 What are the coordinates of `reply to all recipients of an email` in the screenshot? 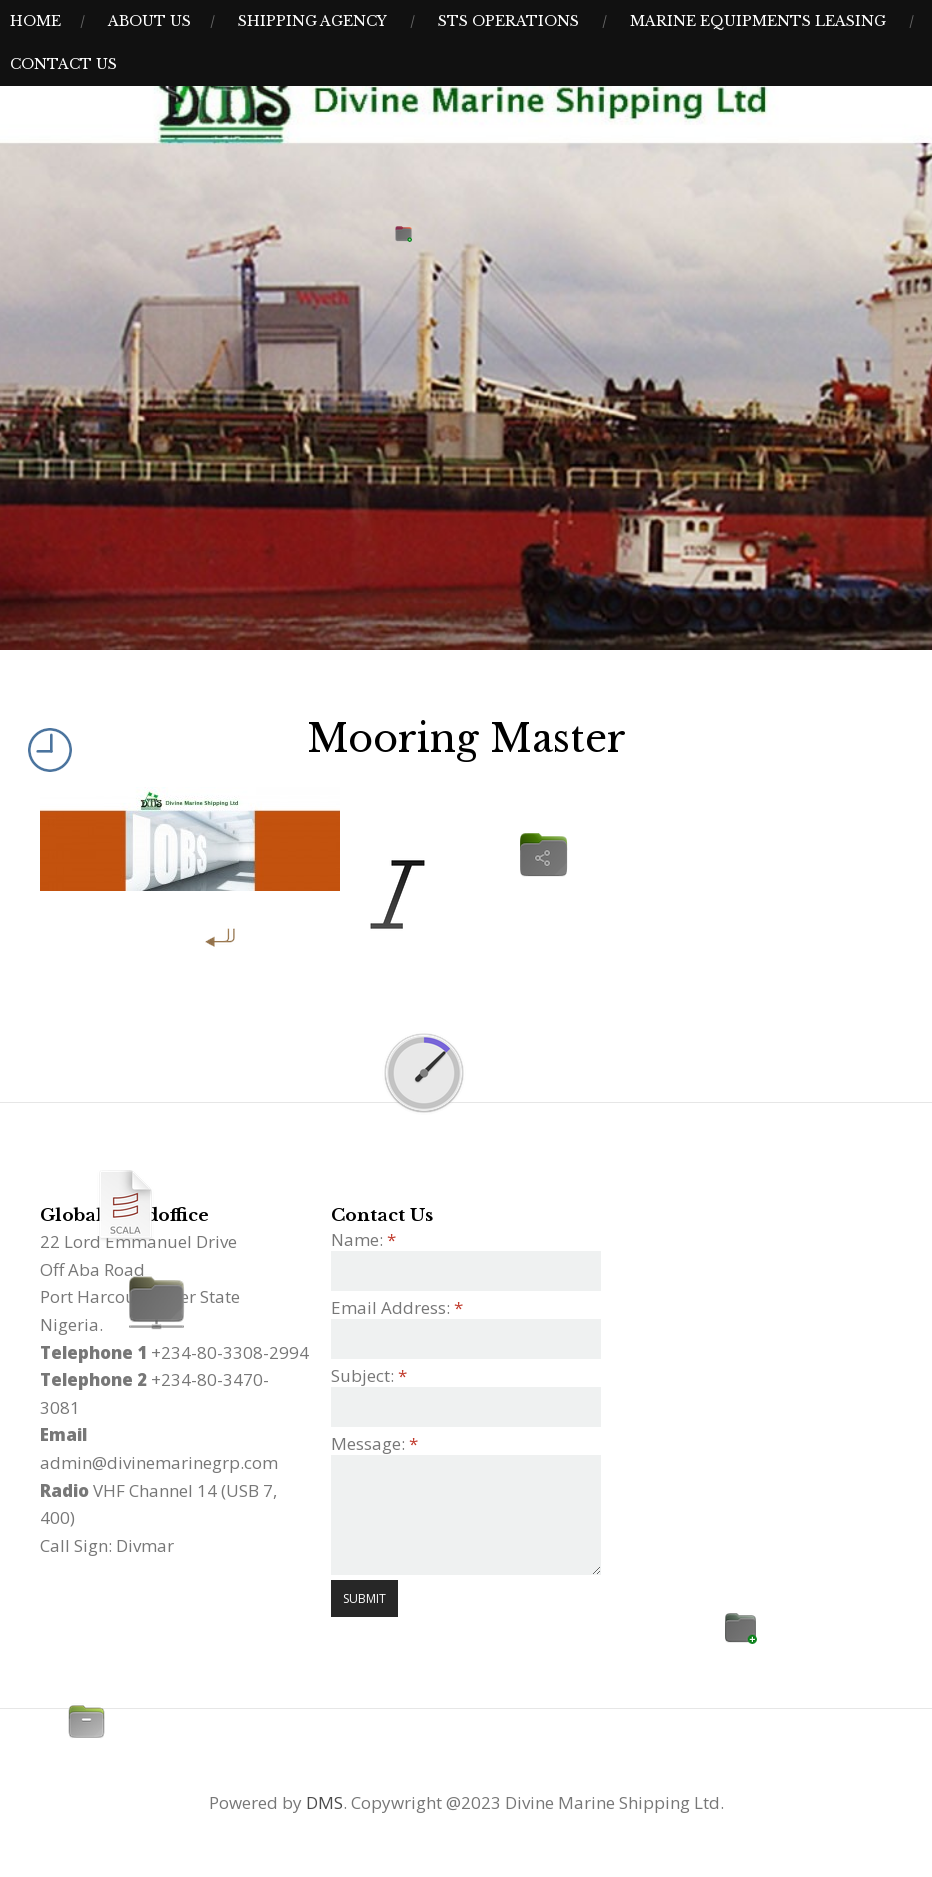 It's located at (219, 935).